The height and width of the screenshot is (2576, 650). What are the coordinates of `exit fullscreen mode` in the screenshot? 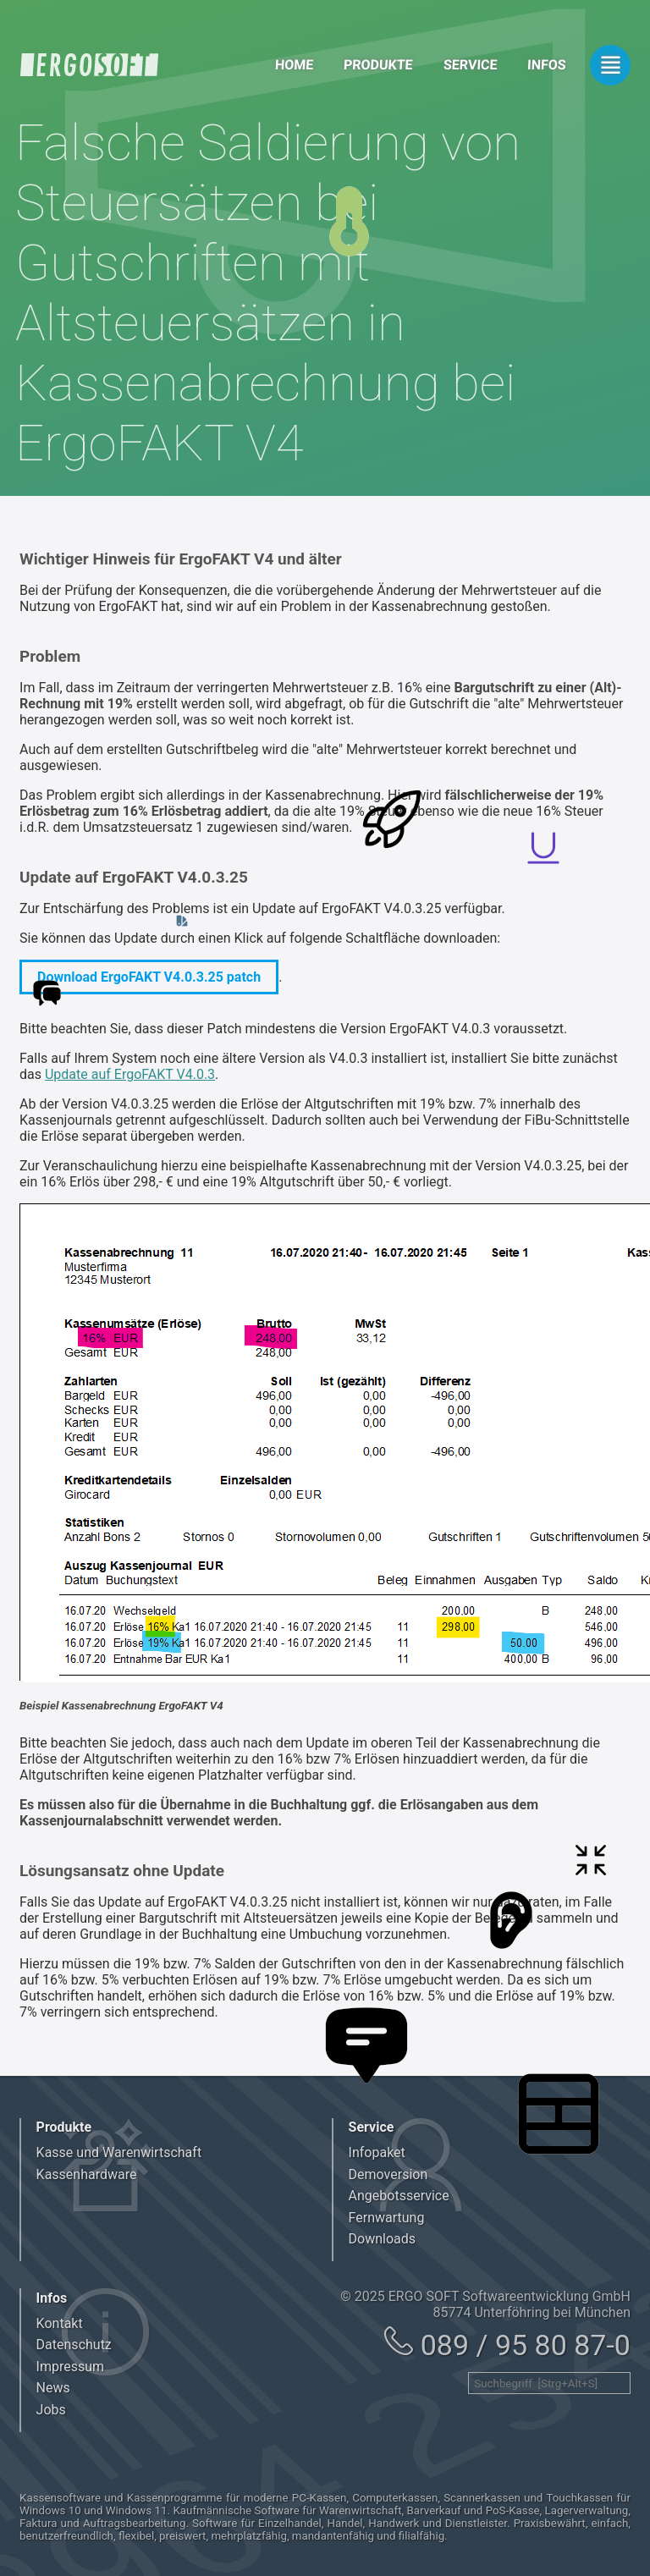 It's located at (591, 1860).